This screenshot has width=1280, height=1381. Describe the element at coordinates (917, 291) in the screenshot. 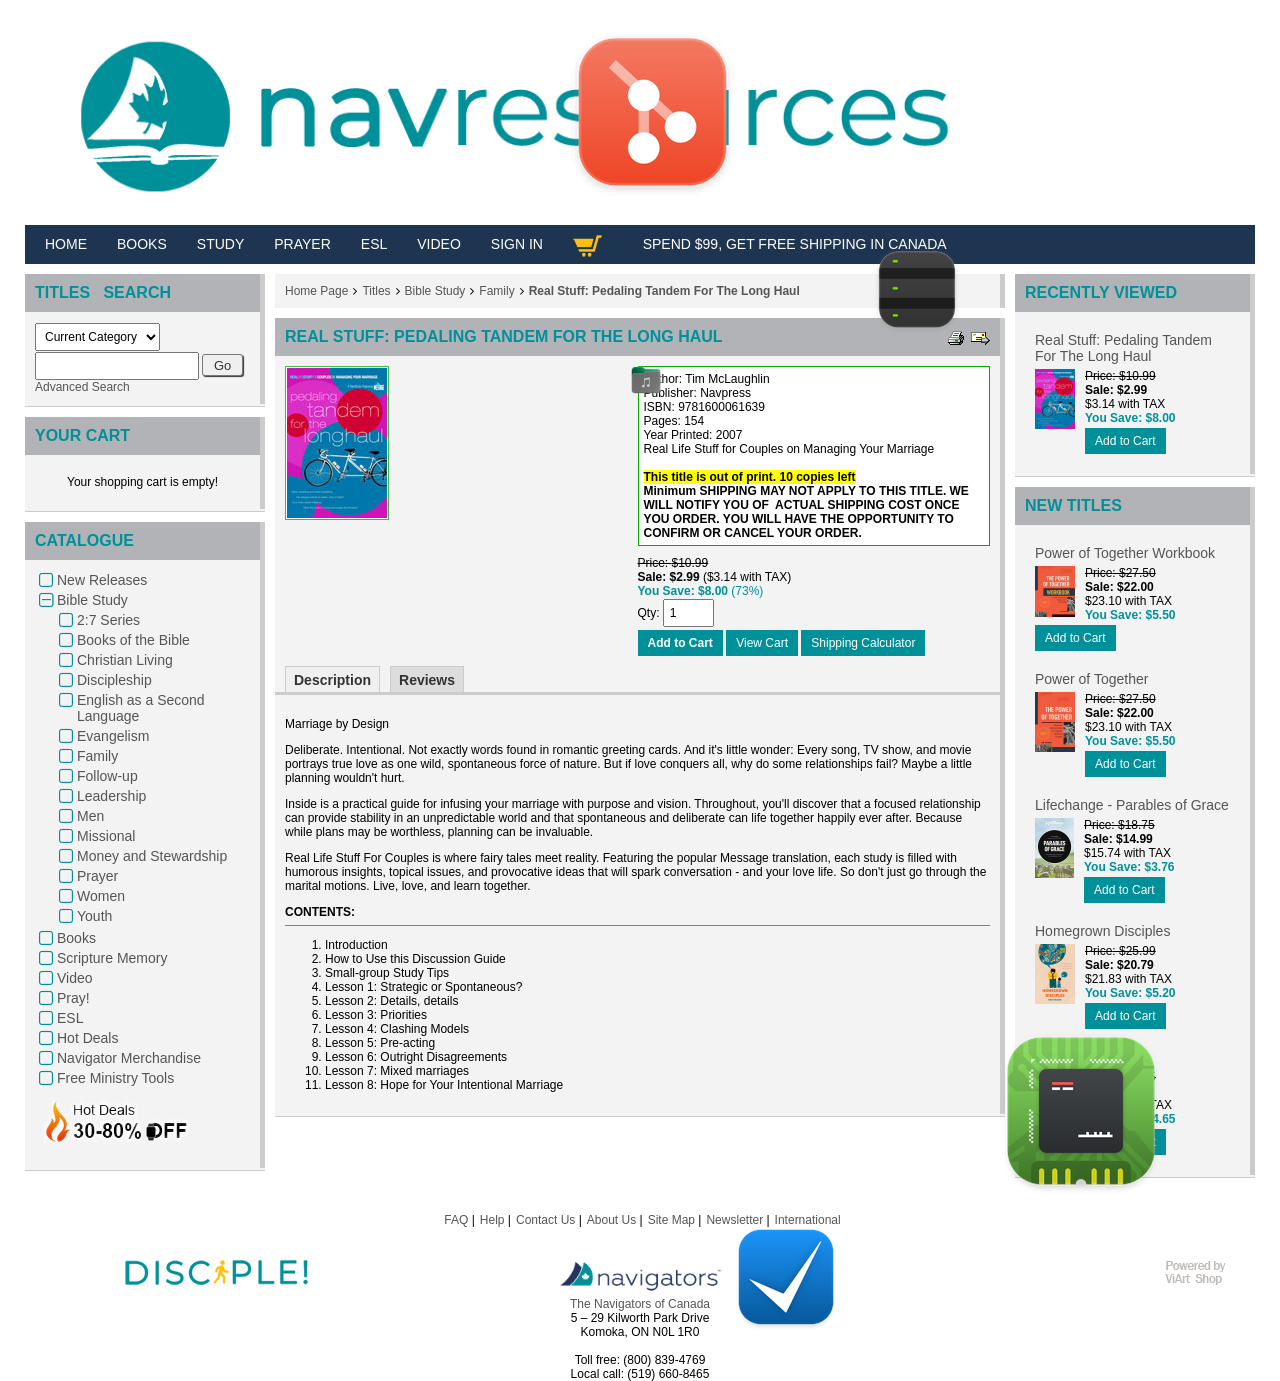

I see `access network server preferences` at that location.